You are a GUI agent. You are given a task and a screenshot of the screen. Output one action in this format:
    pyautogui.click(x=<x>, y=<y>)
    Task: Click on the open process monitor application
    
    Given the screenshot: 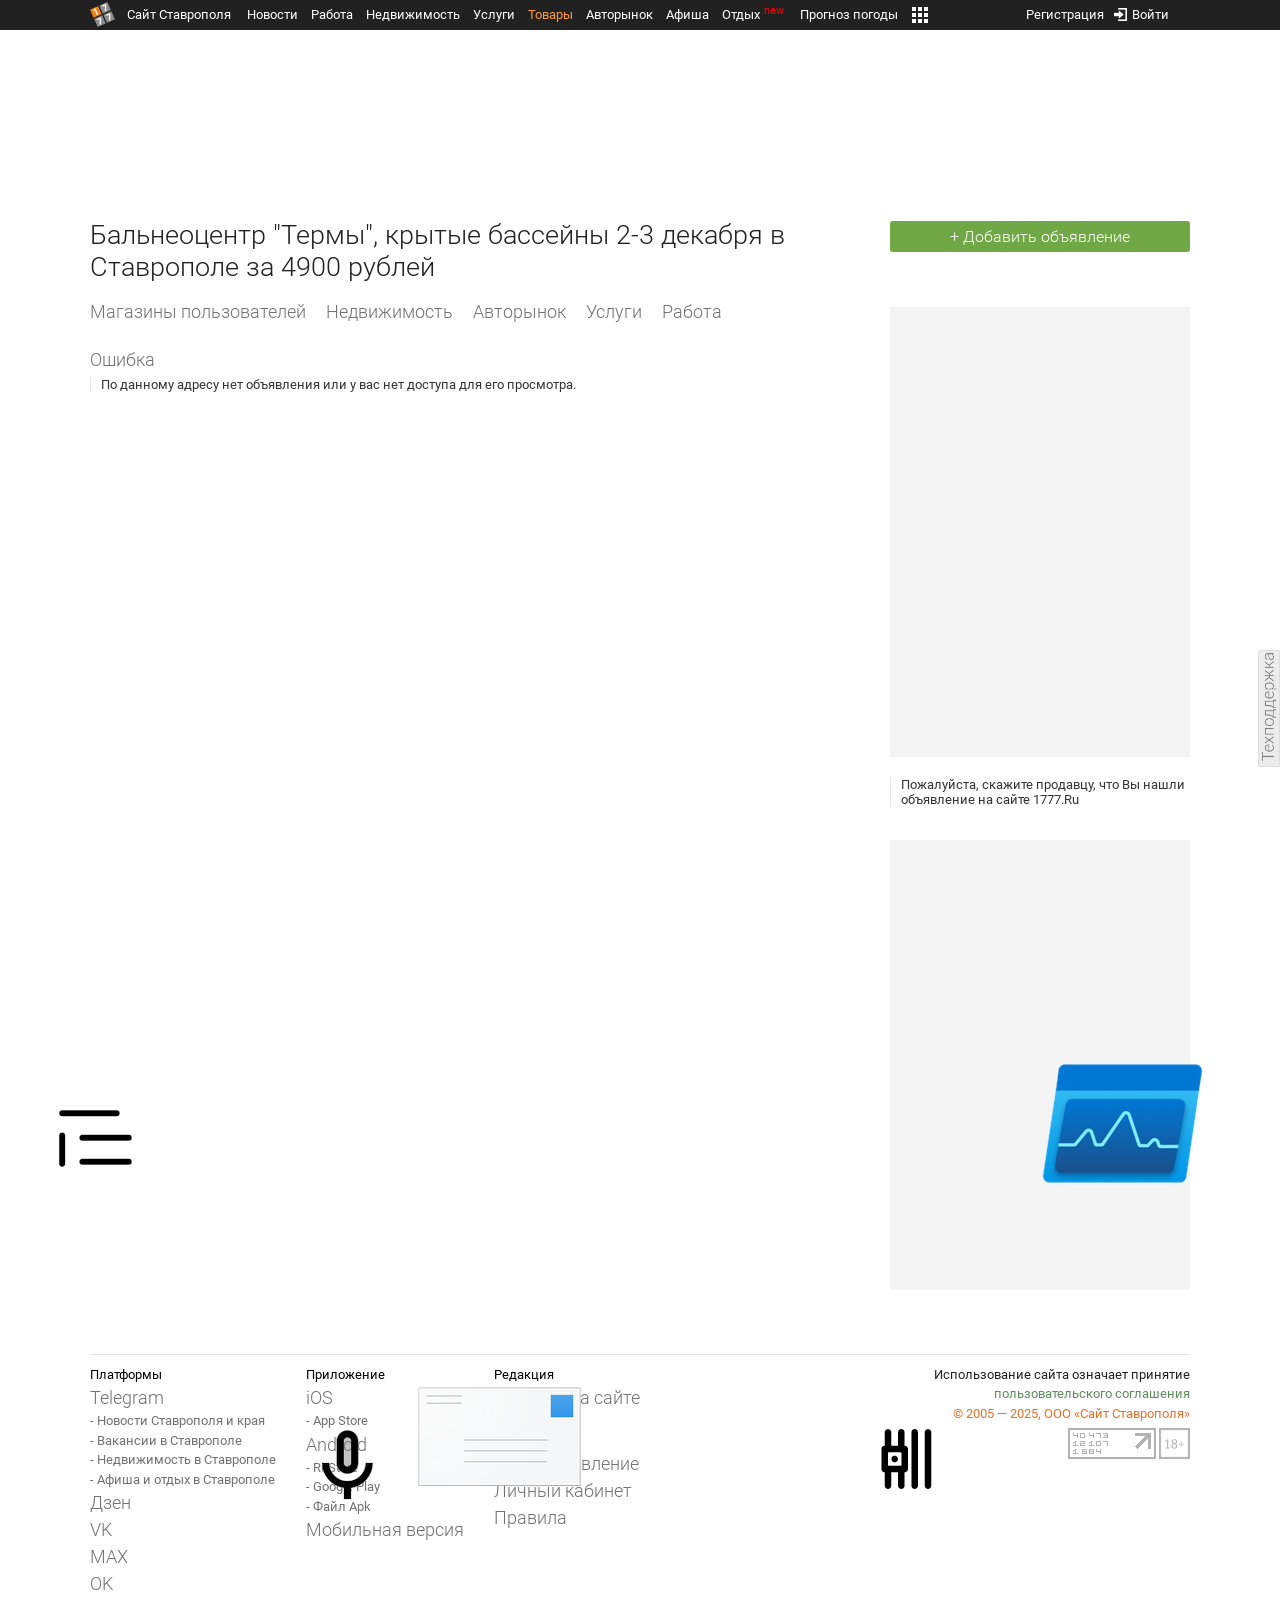 What is the action you would take?
    pyautogui.click(x=1122, y=1123)
    